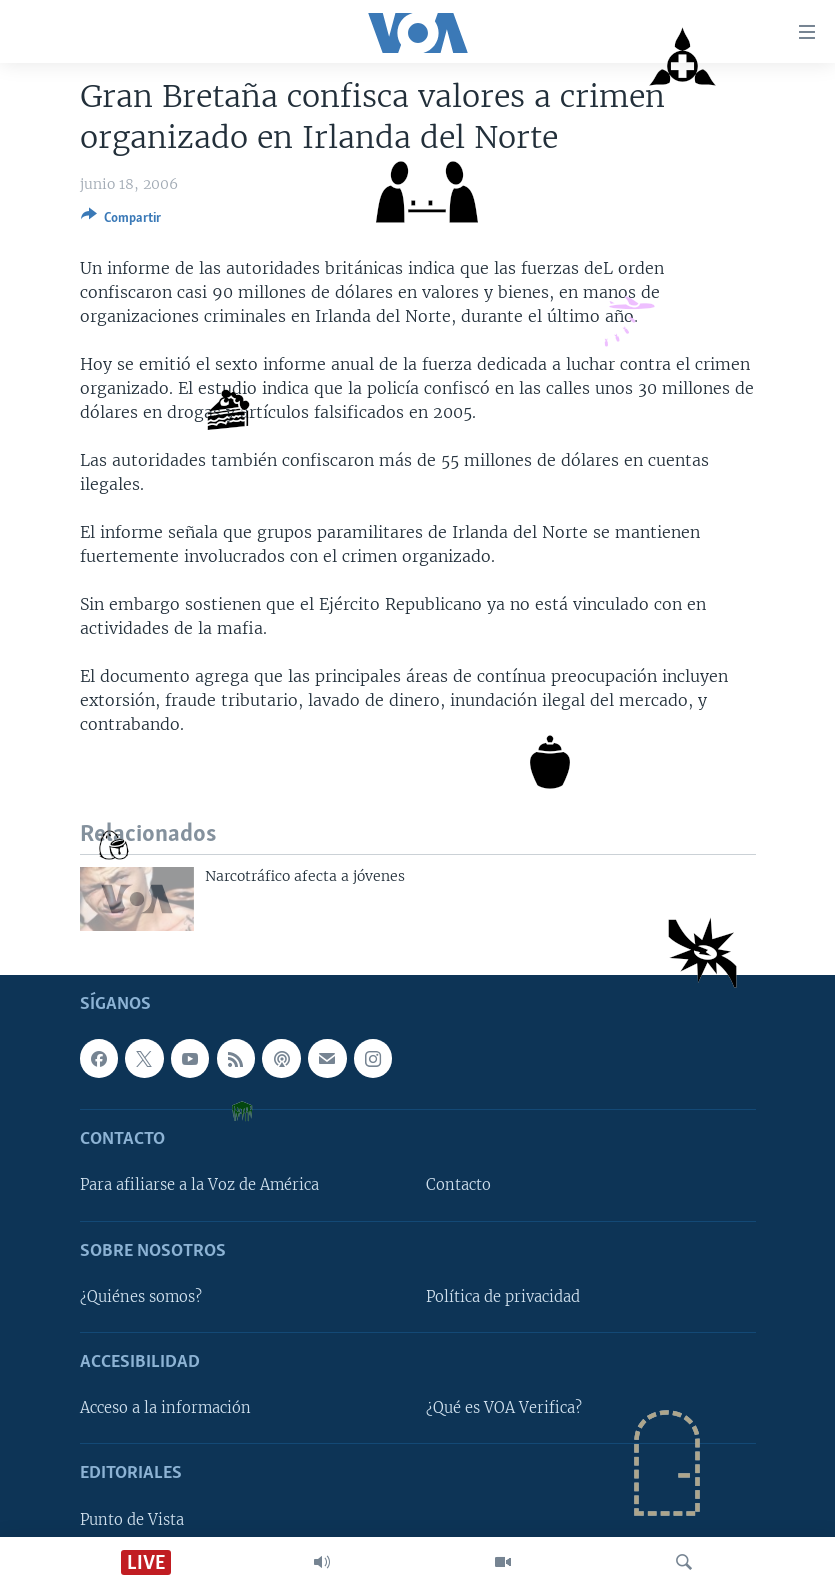 This screenshot has width=835, height=1587. Describe the element at coordinates (629, 321) in the screenshot. I see `activate area-of-effect attack ability` at that location.